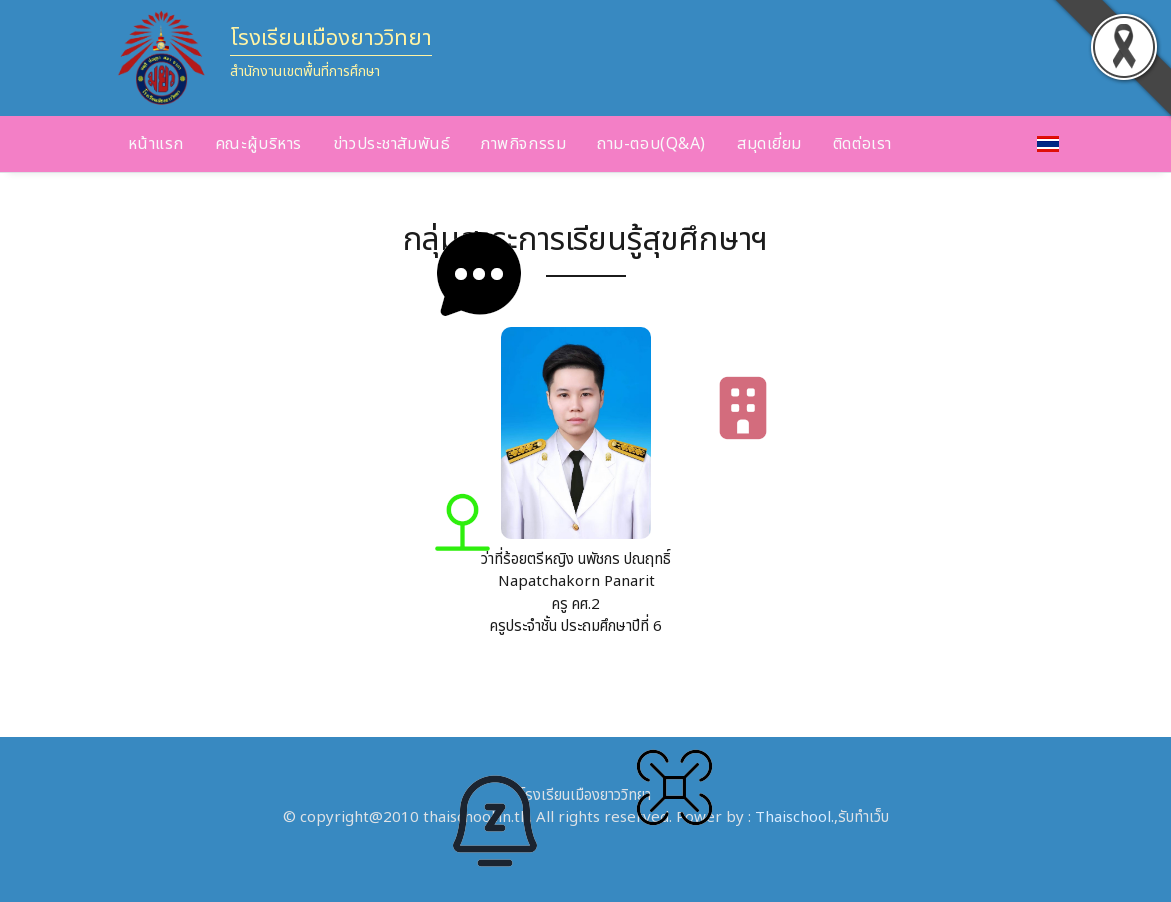 The height and width of the screenshot is (902, 1171). What do you see at coordinates (674, 787) in the screenshot?
I see `access drone controls` at bounding box center [674, 787].